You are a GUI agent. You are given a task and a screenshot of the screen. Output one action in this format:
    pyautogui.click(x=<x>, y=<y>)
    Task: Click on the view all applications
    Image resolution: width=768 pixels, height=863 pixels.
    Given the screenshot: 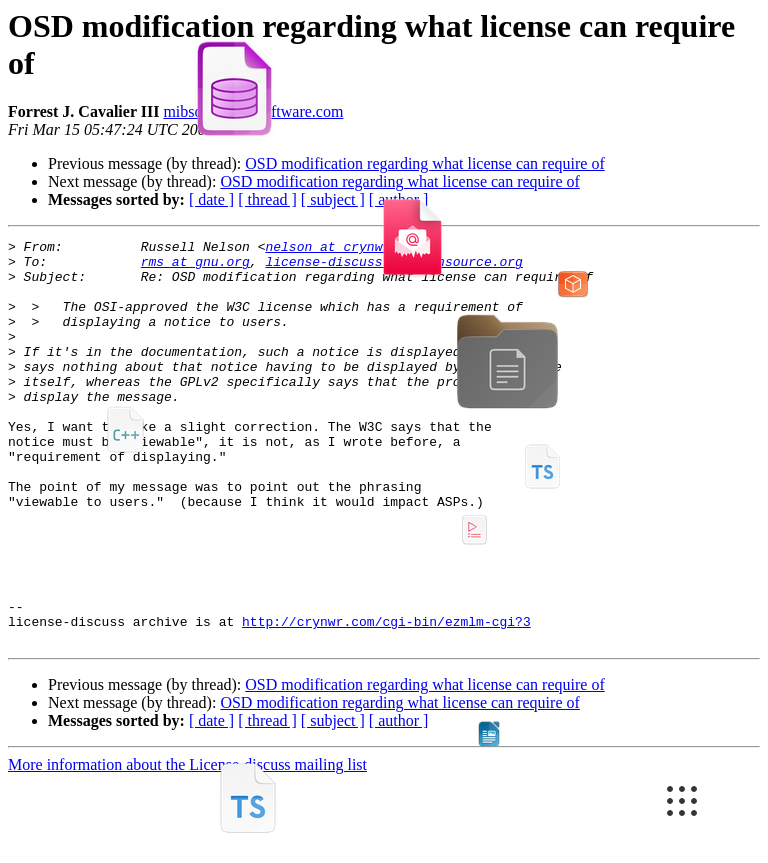 What is the action you would take?
    pyautogui.click(x=682, y=801)
    